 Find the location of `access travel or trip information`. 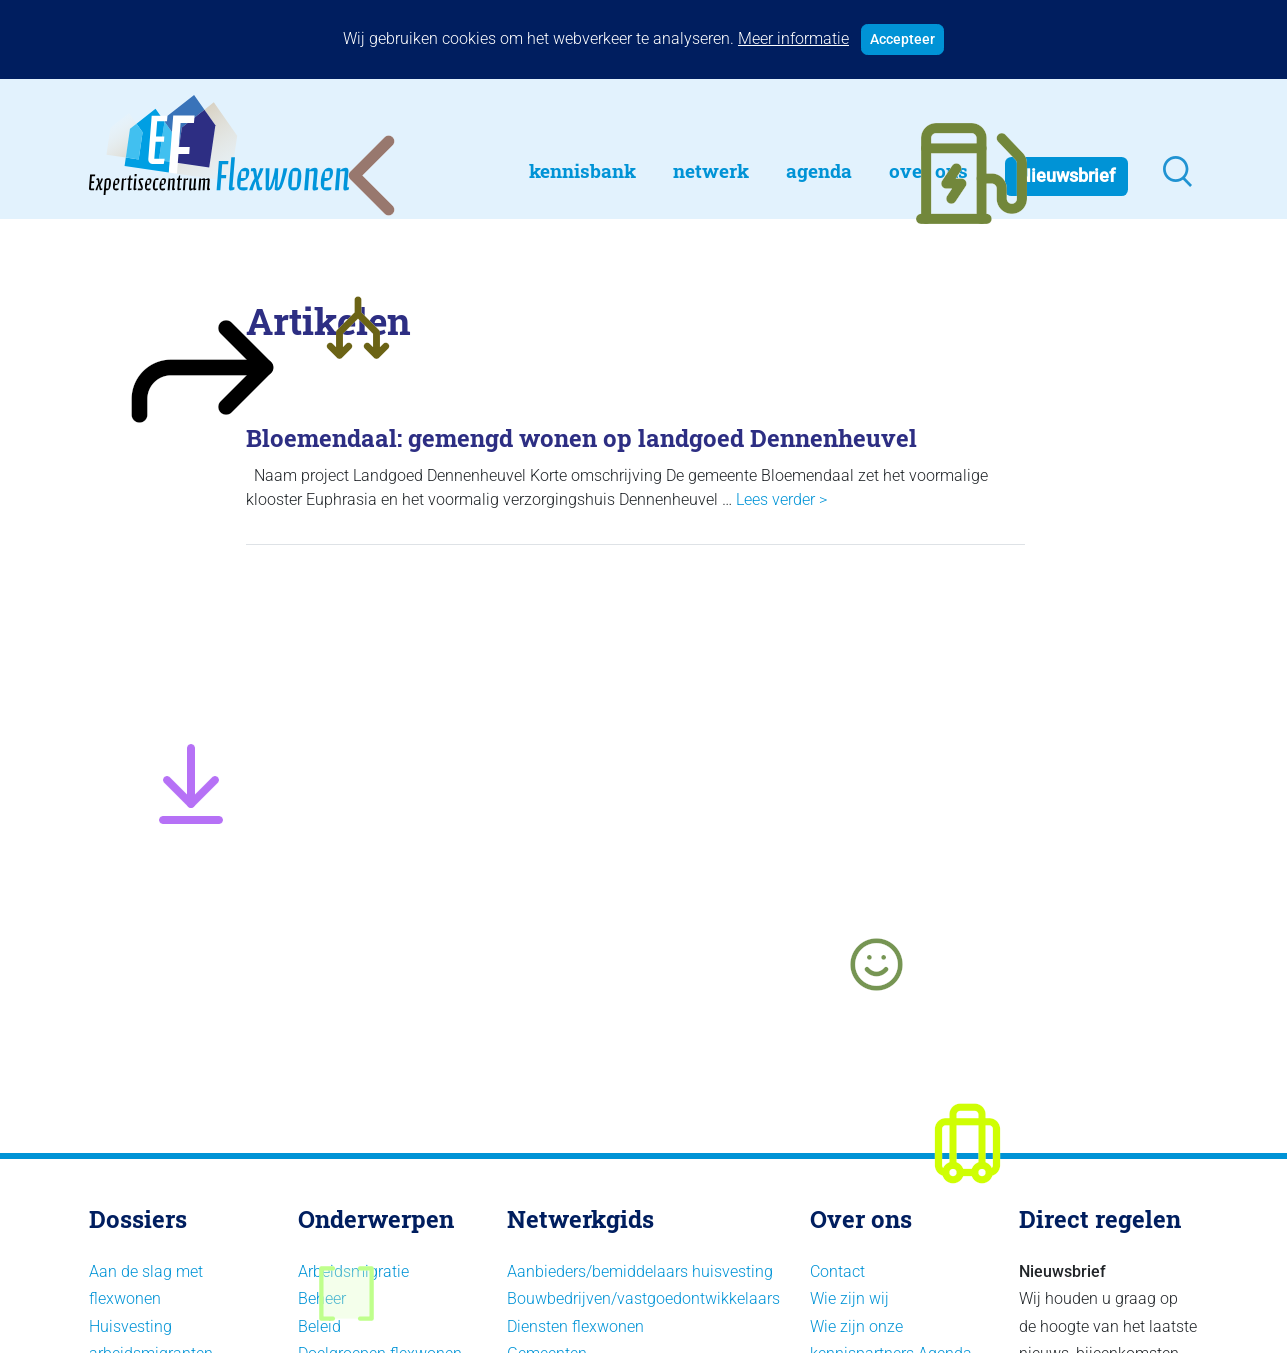

access travel or trip information is located at coordinates (967, 1143).